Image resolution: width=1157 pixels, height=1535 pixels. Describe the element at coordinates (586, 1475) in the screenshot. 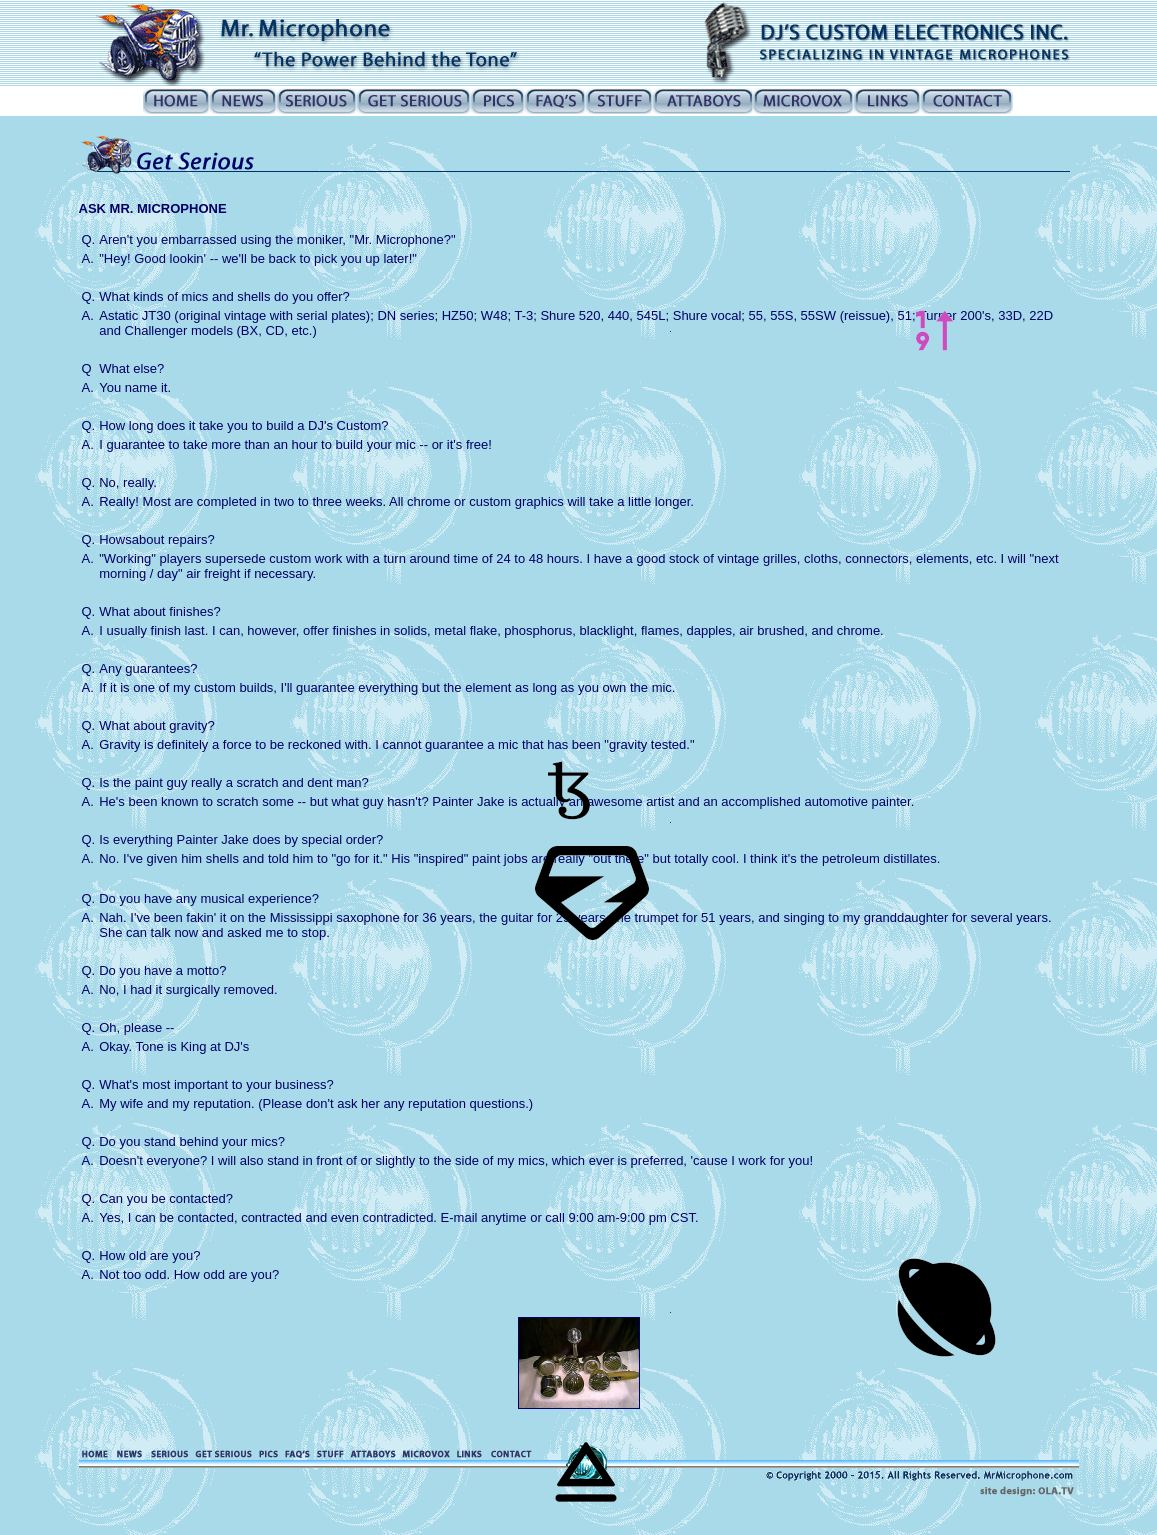

I see `eject media or disc` at that location.